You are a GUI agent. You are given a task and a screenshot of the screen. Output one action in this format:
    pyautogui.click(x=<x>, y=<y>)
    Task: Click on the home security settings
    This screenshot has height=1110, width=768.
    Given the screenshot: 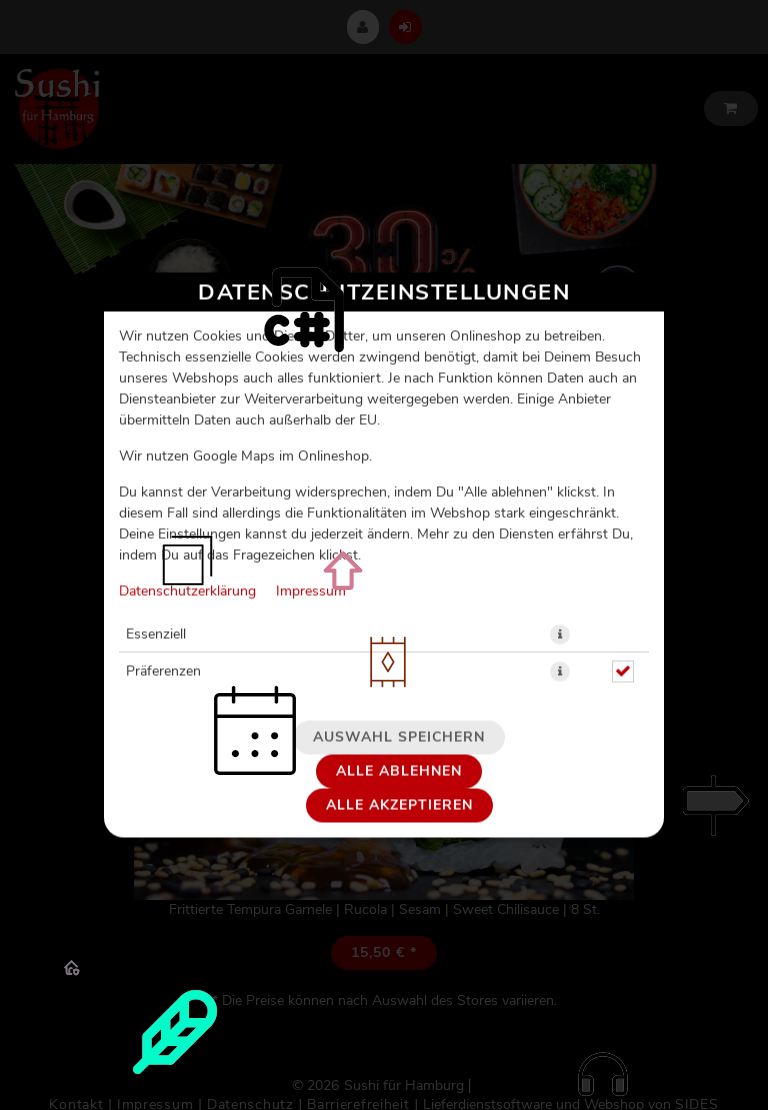 What is the action you would take?
    pyautogui.click(x=71, y=967)
    